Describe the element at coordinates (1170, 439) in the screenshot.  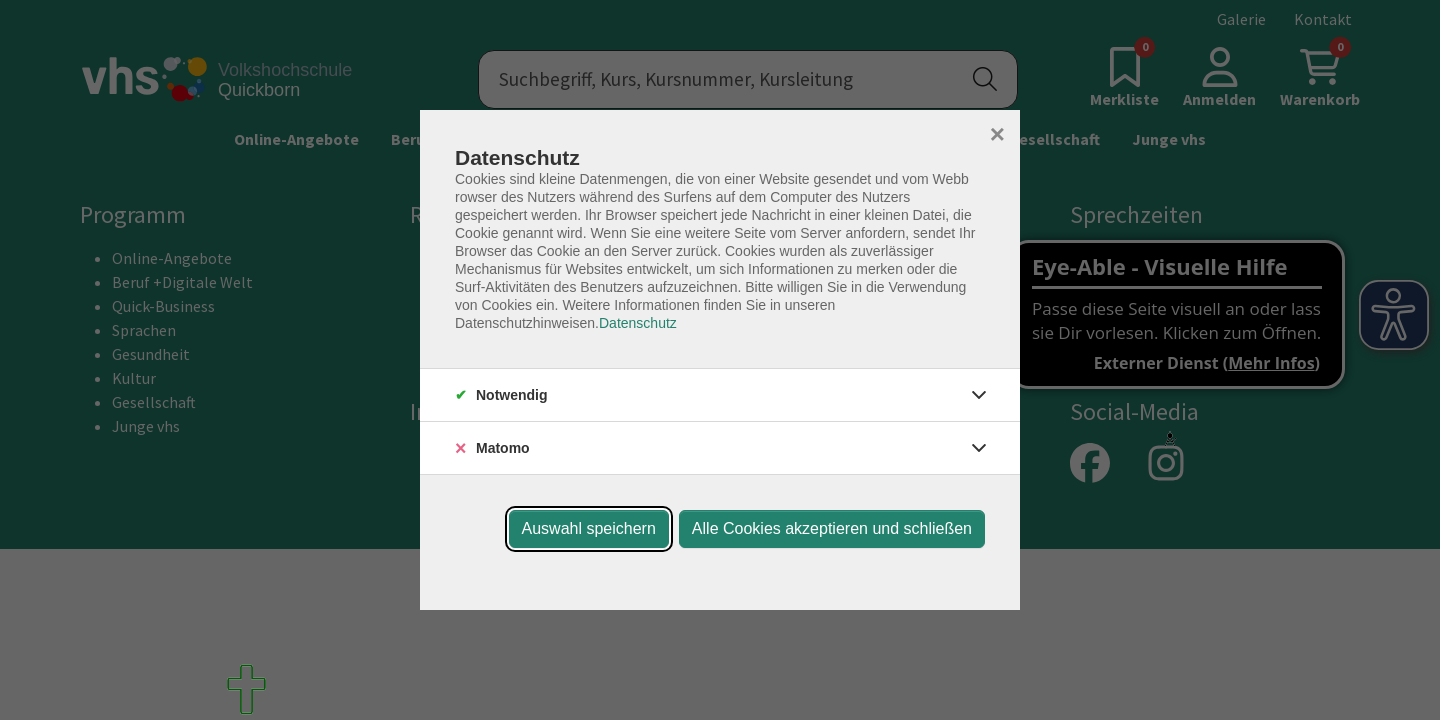
I see `access drawing or measurement tools` at that location.